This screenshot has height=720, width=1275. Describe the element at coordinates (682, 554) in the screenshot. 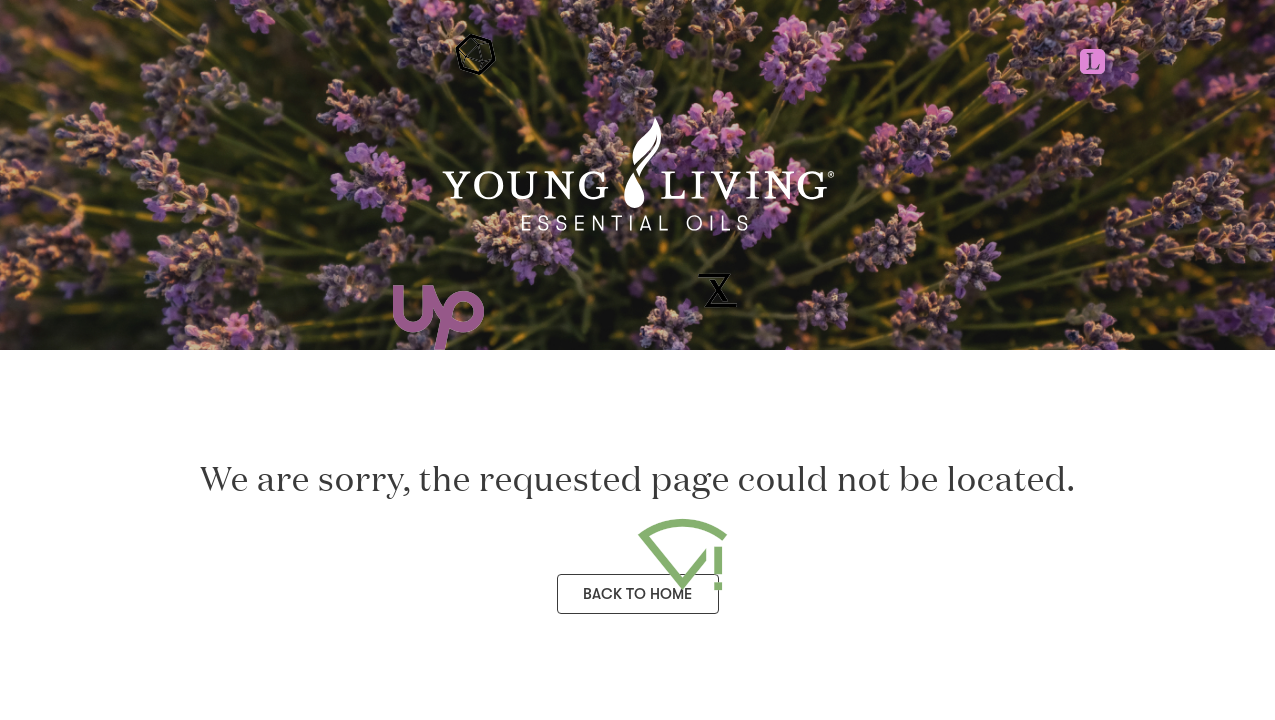

I see `indicates wifi connection error or problem` at that location.